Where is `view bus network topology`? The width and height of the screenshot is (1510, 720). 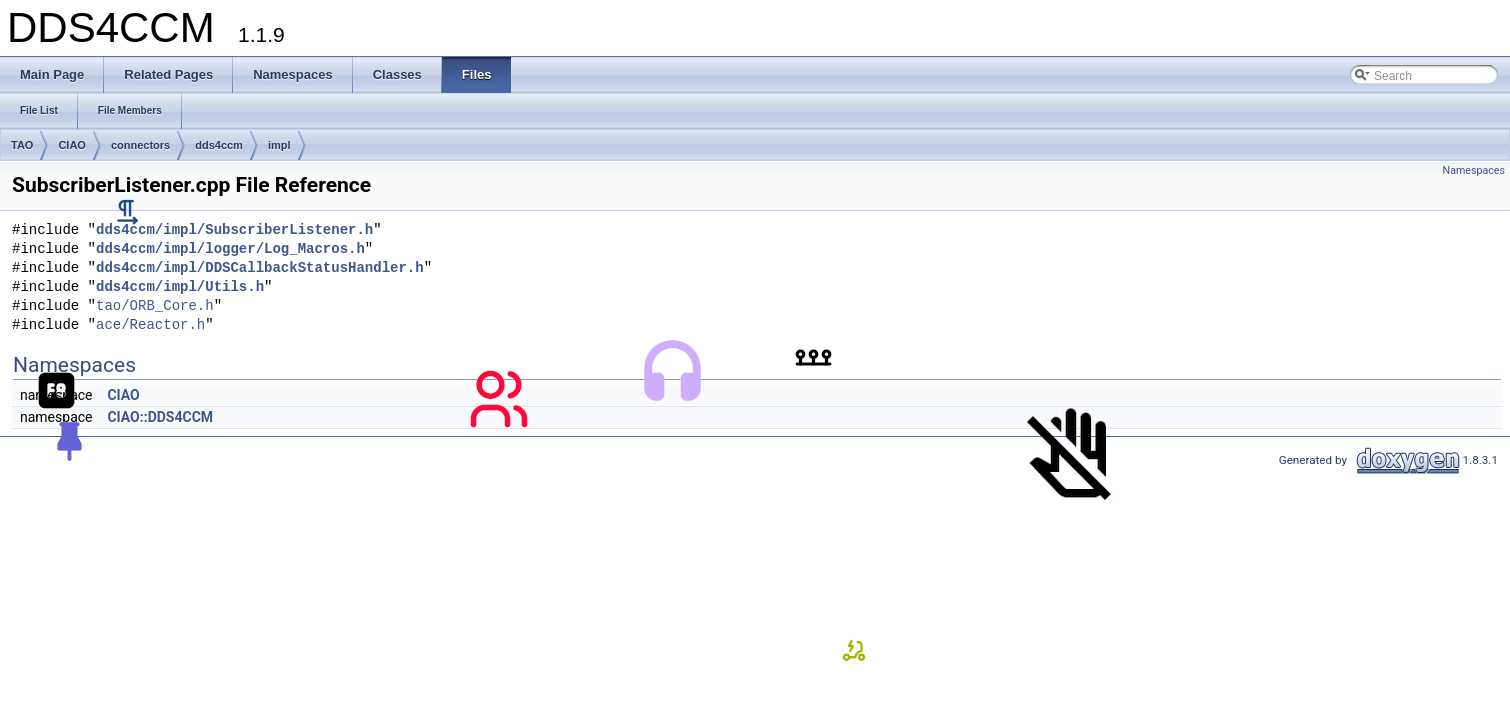 view bus network topology is located at coordinates (813, 357).